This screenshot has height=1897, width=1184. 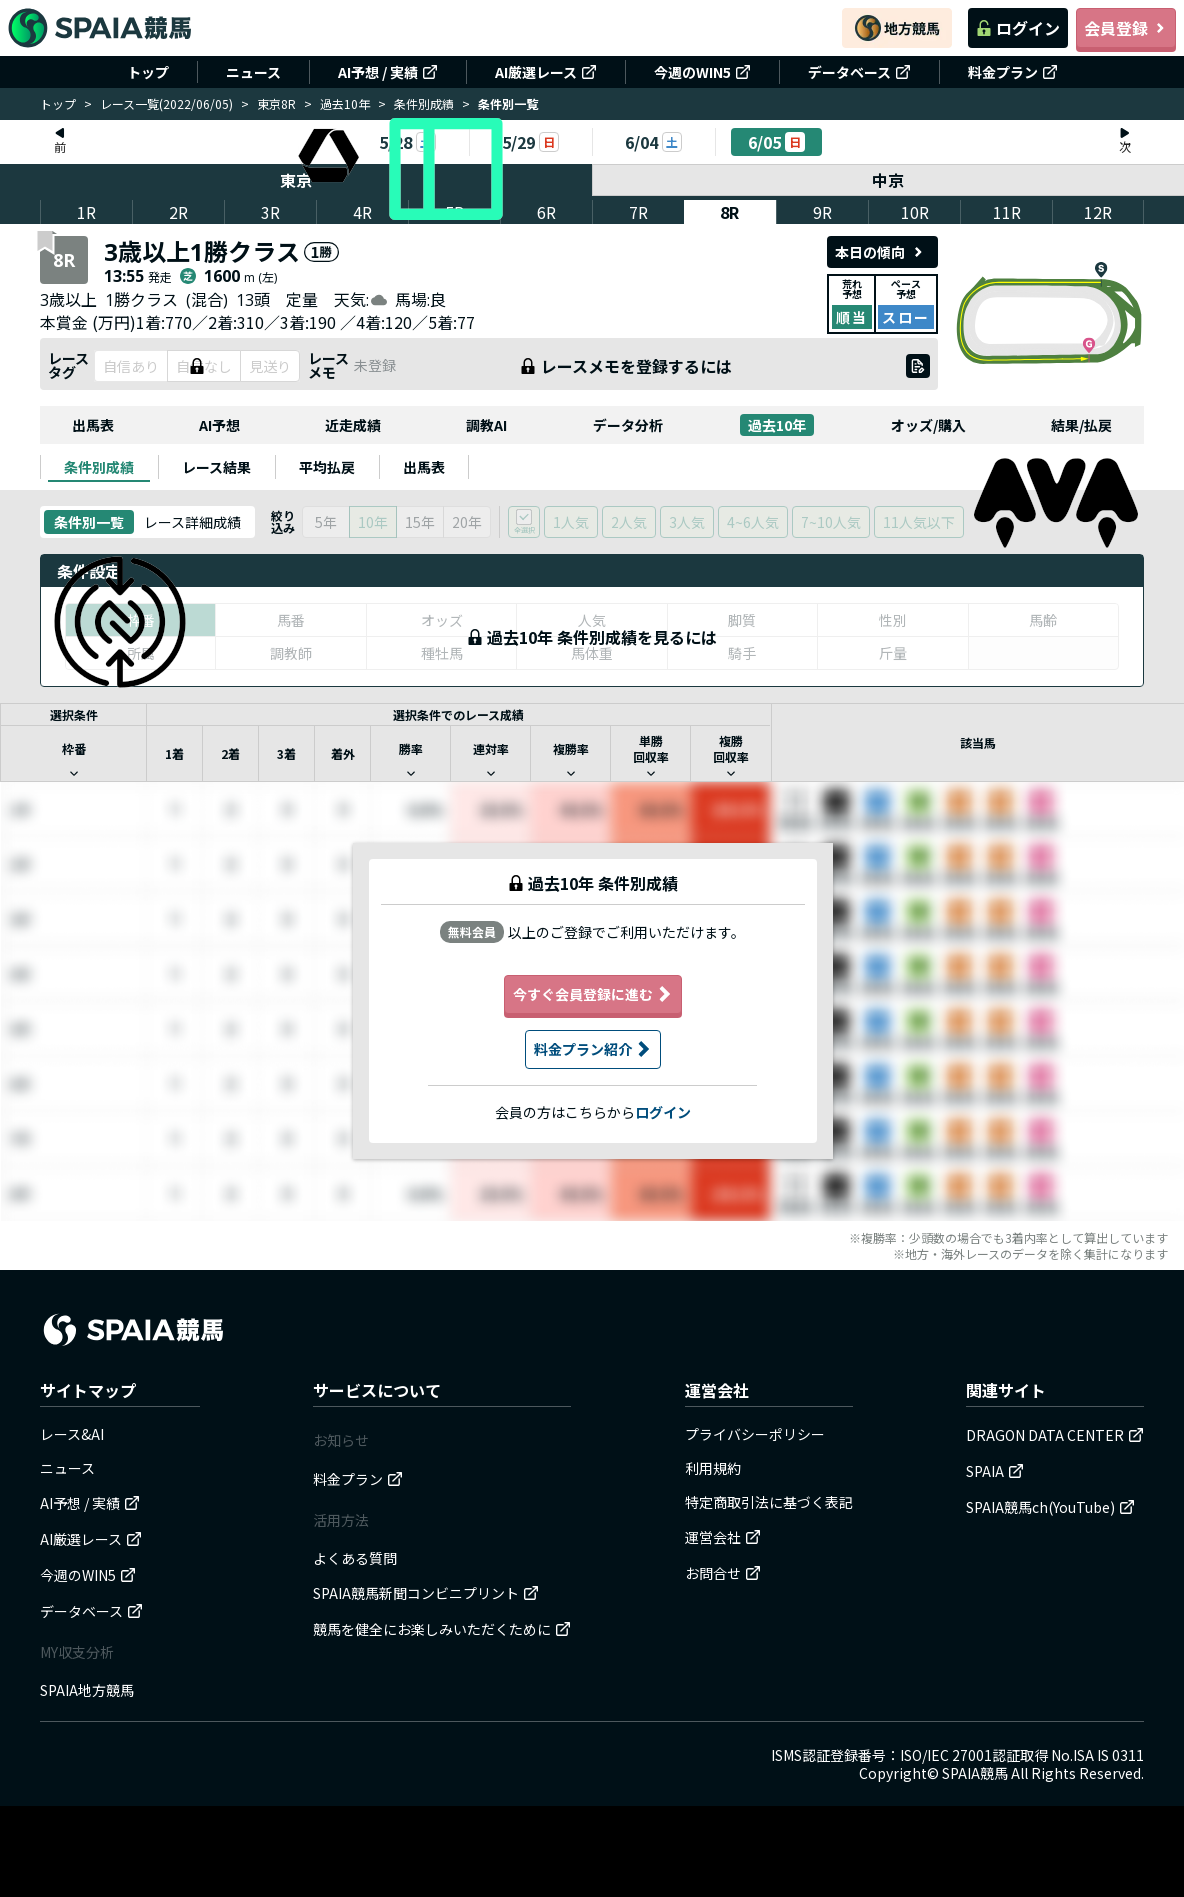 What do you see at coordinates (446, 169) in the screenshot?
I see `toggle the sidebar panel` at bounding box center [446, 169].